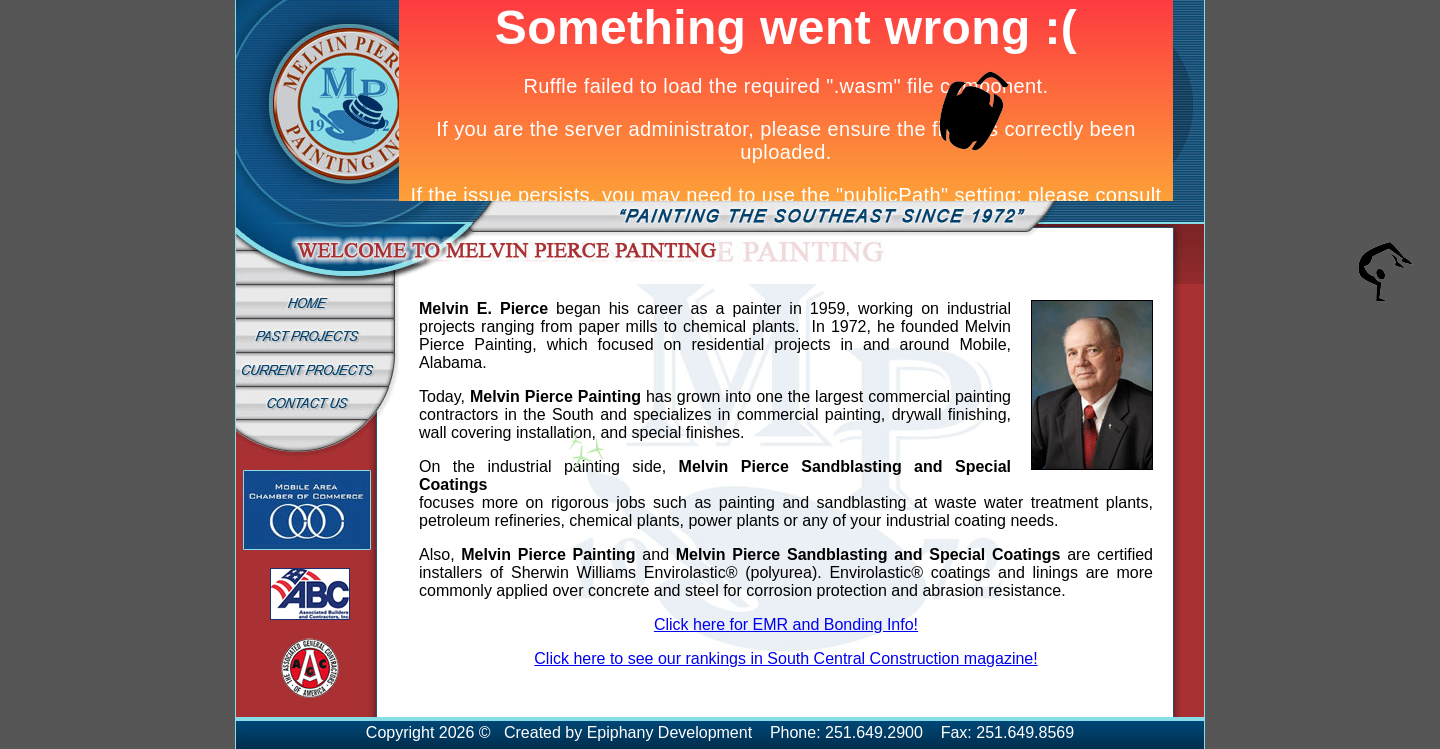 The height and width of the screenshot is (749, 1440). Describe the element at coordinates (974, 111) in the screenshot. I see `select bell pepper ingredient in a cooking game` at that location.